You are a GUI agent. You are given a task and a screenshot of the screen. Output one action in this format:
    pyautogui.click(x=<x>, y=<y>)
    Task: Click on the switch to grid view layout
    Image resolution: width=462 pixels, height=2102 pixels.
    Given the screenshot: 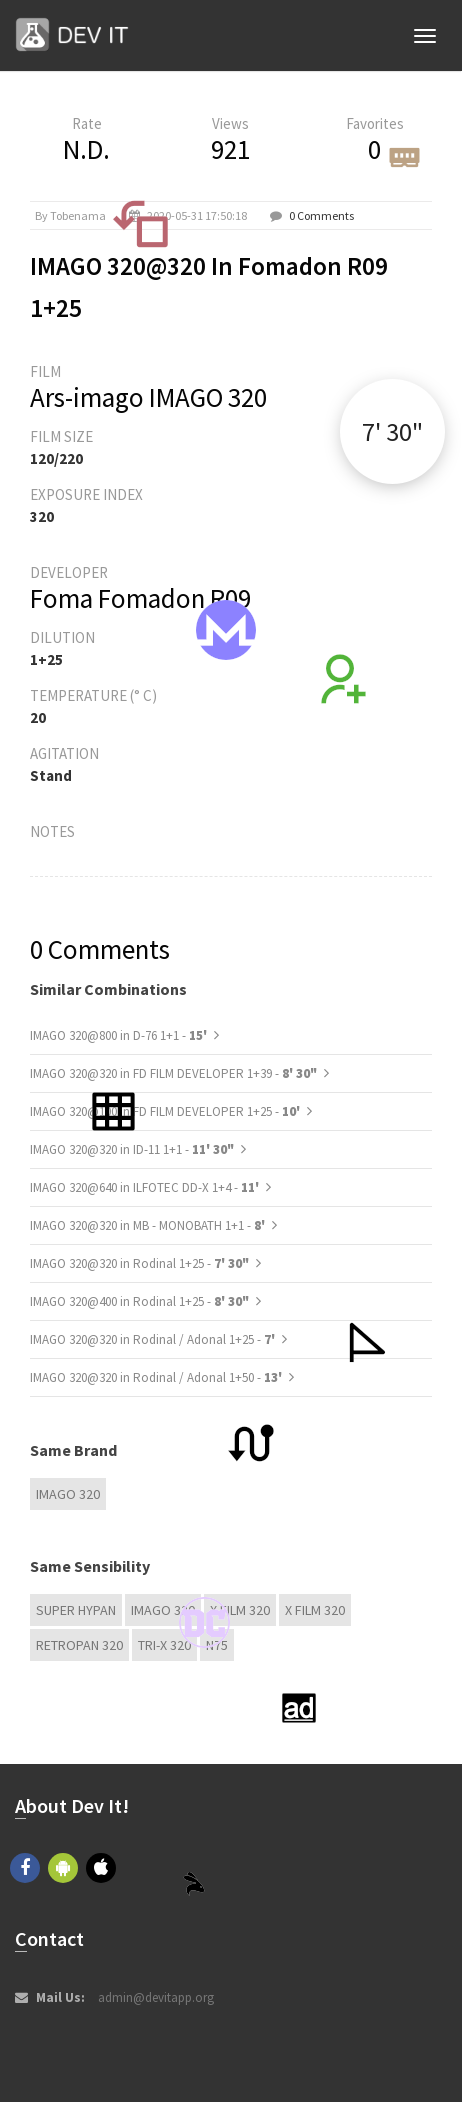 What is the action you would take?
    pyautogui.click(x=113, y=1111)
    